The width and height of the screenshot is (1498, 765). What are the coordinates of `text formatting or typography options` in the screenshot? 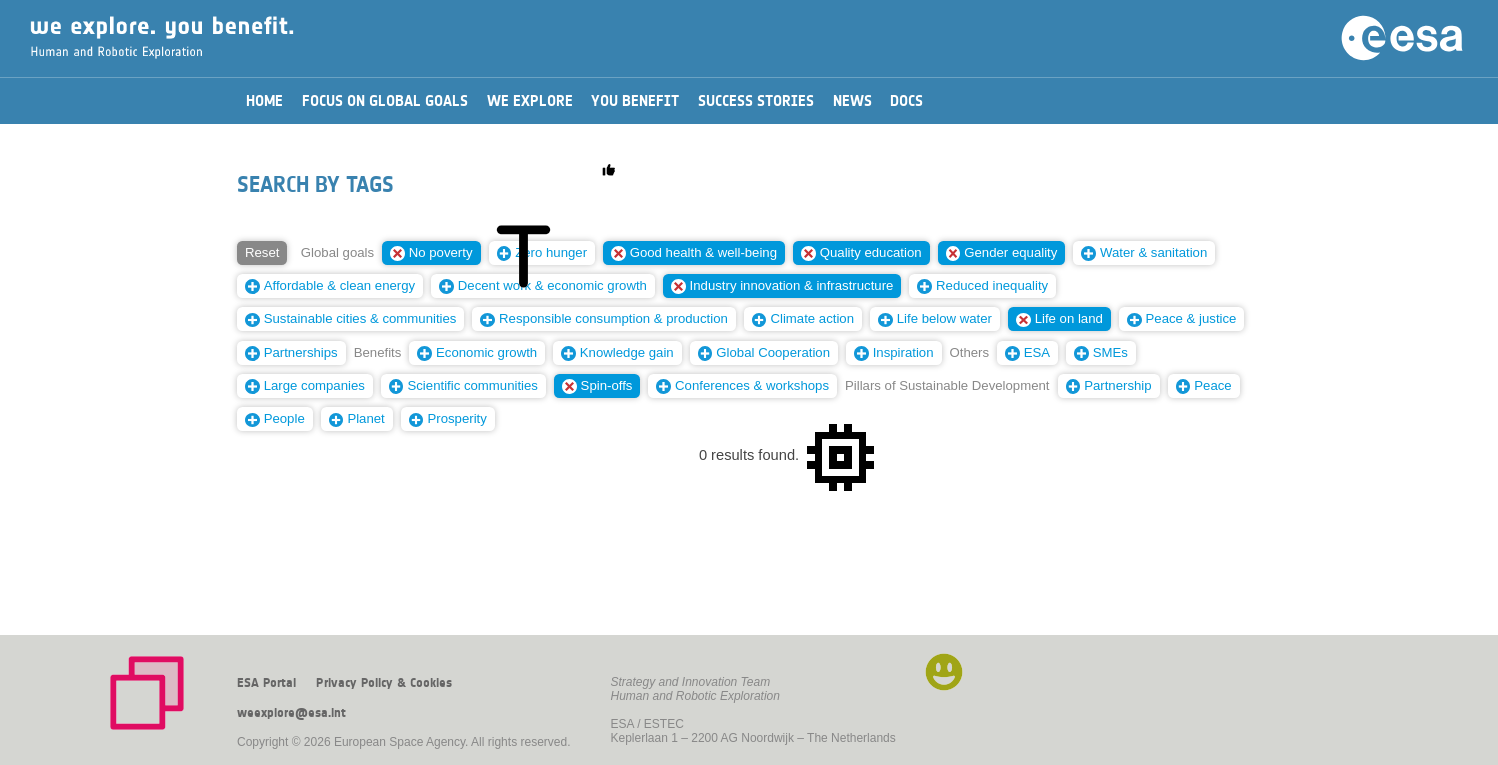 It's located at (523, 256).